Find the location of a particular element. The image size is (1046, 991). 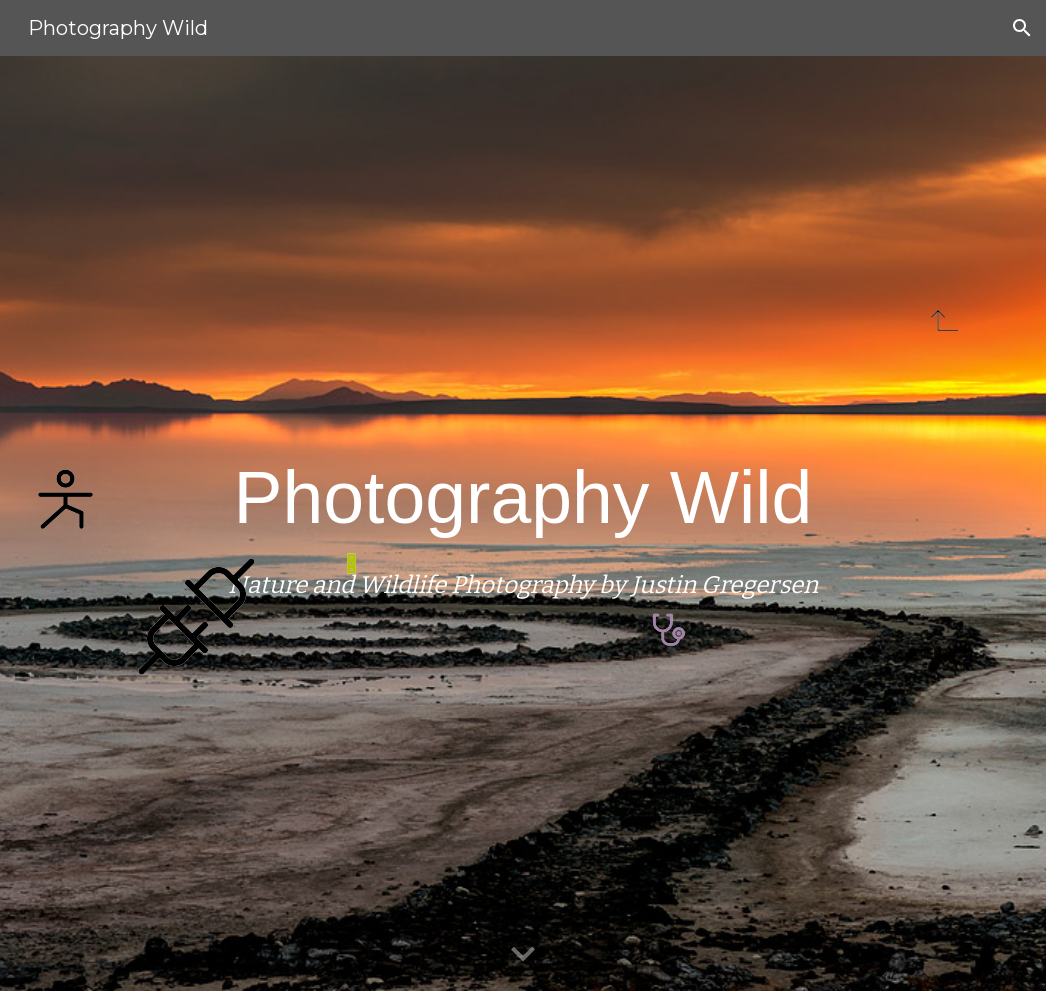

connect or establish a connection is located at coordinates (196, 616).